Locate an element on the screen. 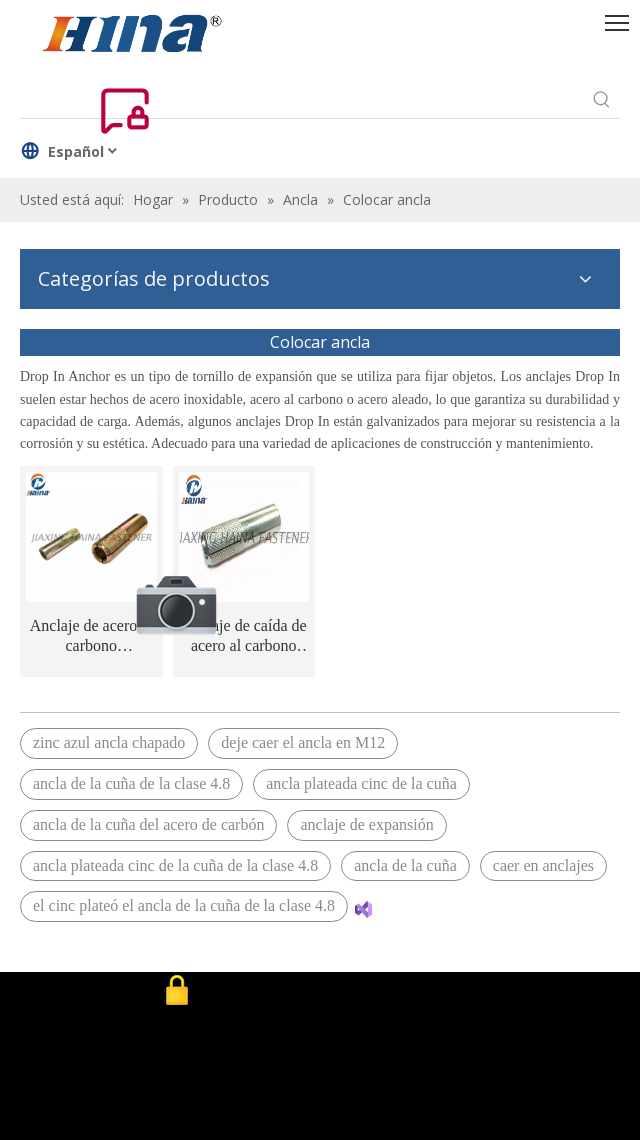 This screenshot has height=1140, width=640. open camera app is located at coordinates (176, 604).